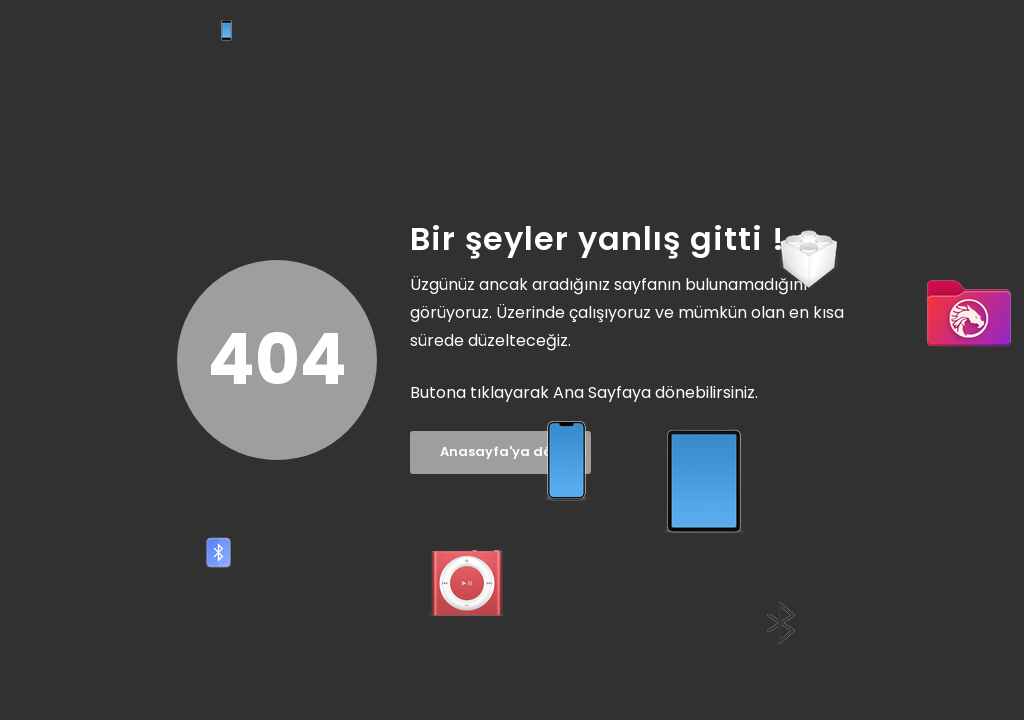 The width and height of the screenshot is (1024, 720). What do you see at coordinates (968, 315) in the screenshot?
I see `open garuda linux system folder` at bounding box center [968, 315].